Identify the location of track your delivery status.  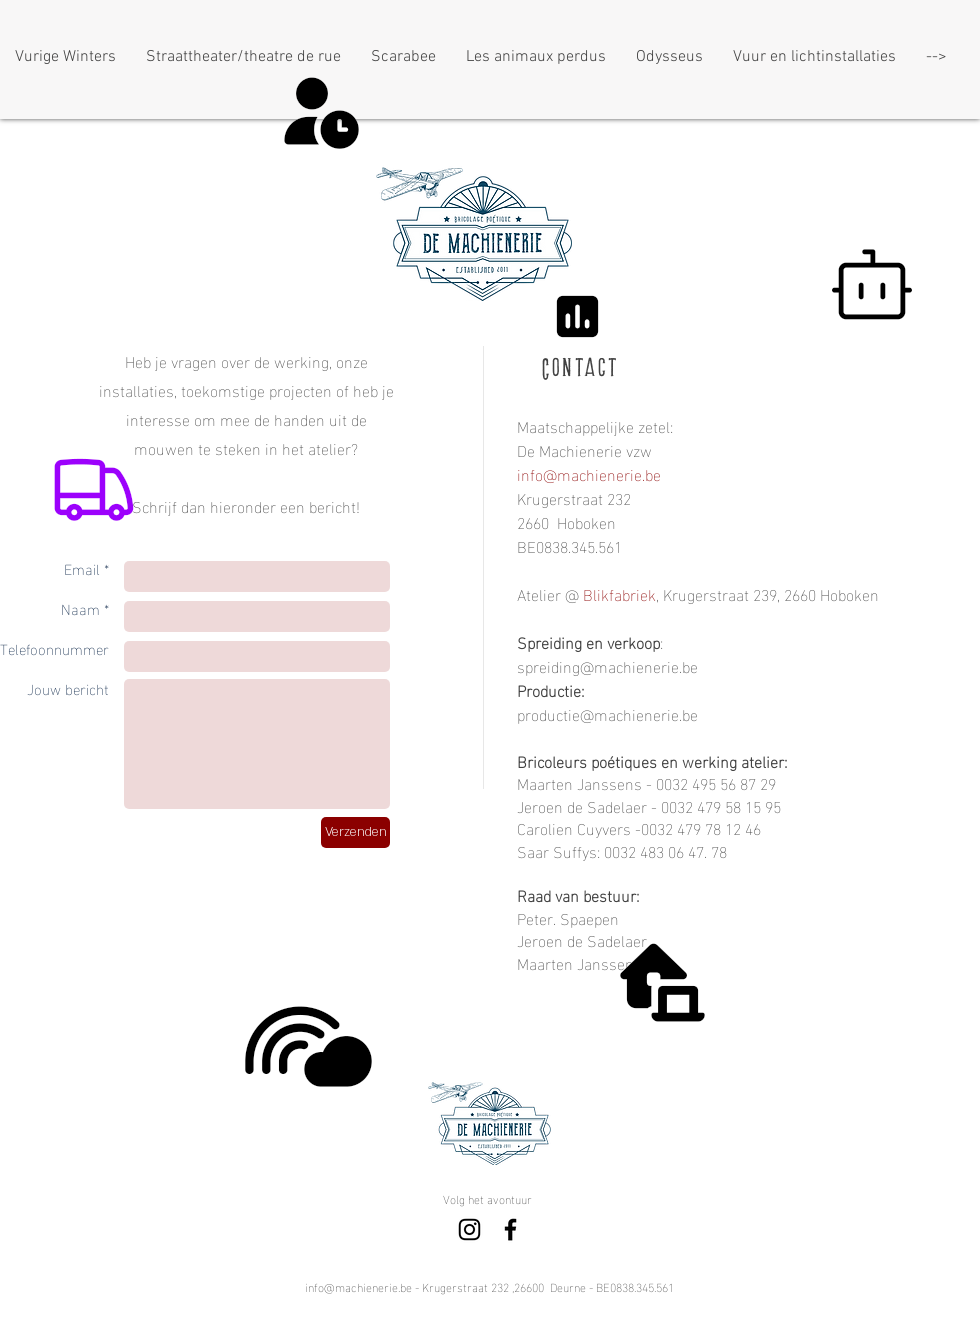
(94, 487).